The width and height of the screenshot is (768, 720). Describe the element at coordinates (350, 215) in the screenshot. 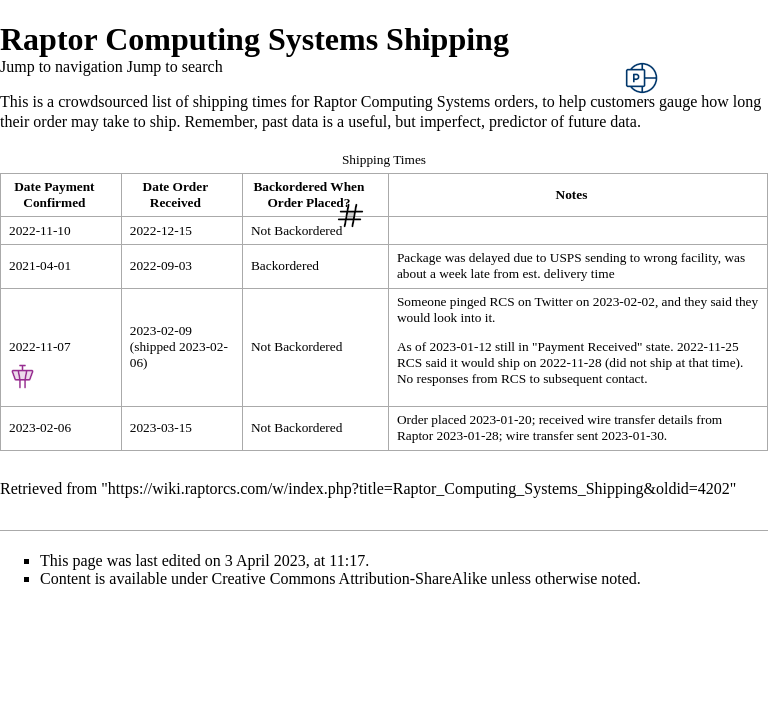

I see `view or browse hashtags` at that location.